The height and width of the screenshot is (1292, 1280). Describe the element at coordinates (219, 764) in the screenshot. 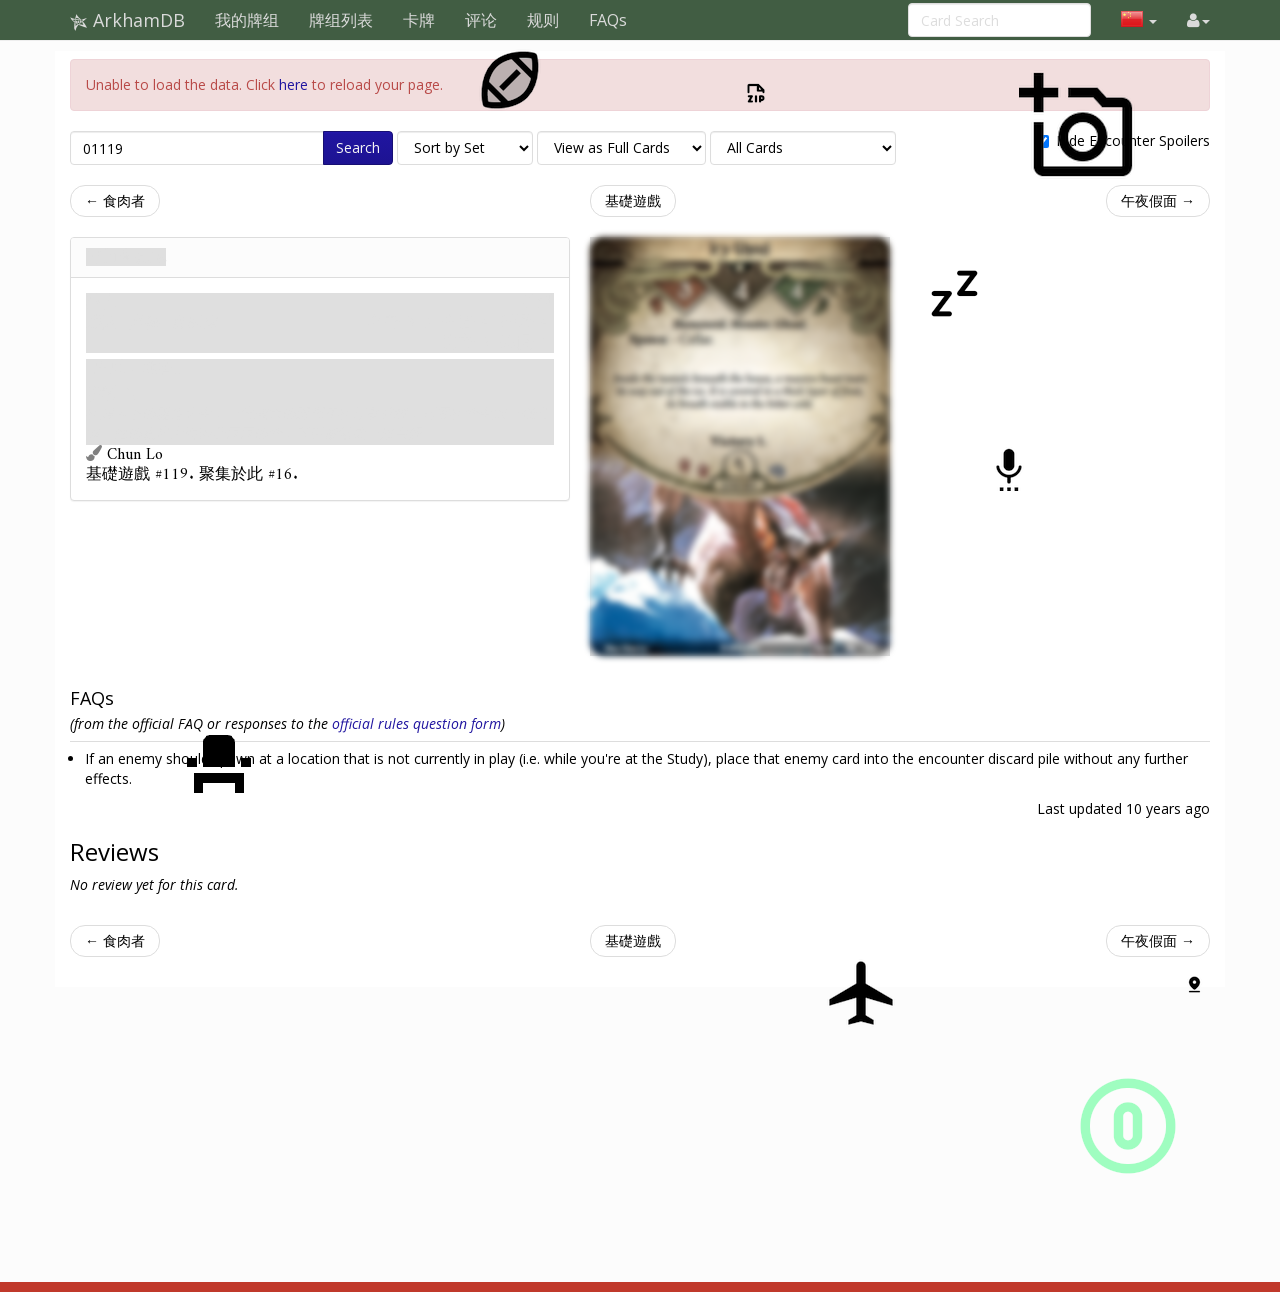

I see `view or select your seat assignment` at that location.